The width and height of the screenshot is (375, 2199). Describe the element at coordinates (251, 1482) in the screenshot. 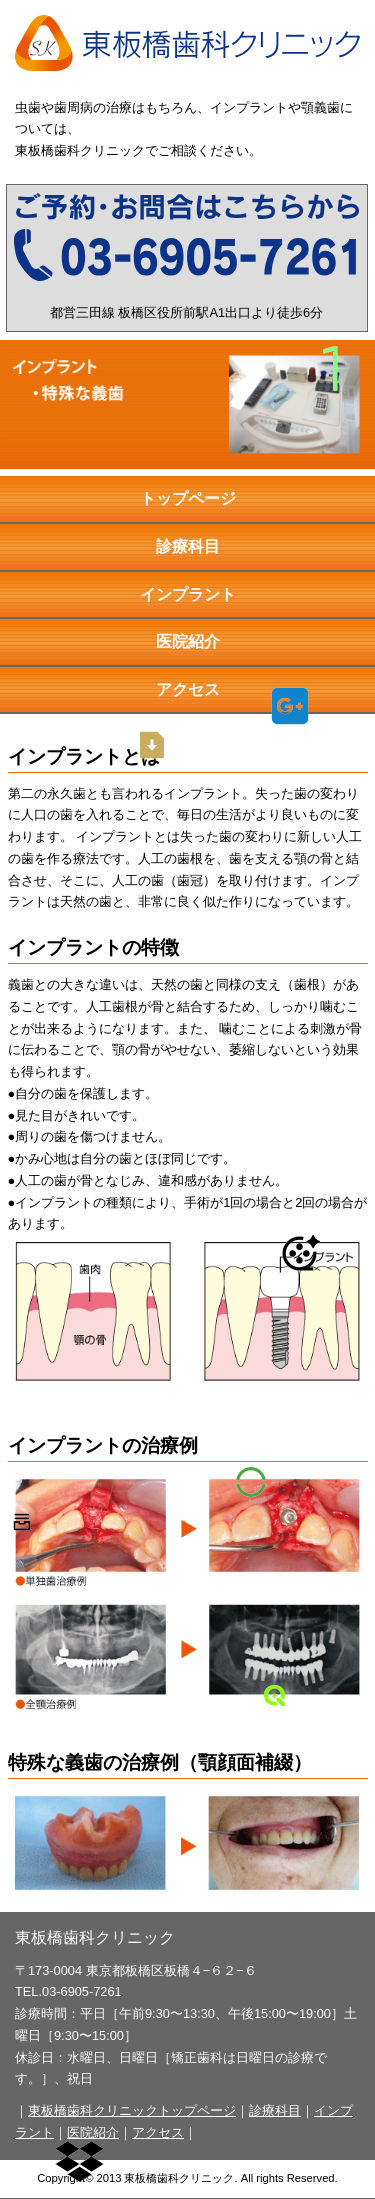

I see `indicates content is loading` at that location.